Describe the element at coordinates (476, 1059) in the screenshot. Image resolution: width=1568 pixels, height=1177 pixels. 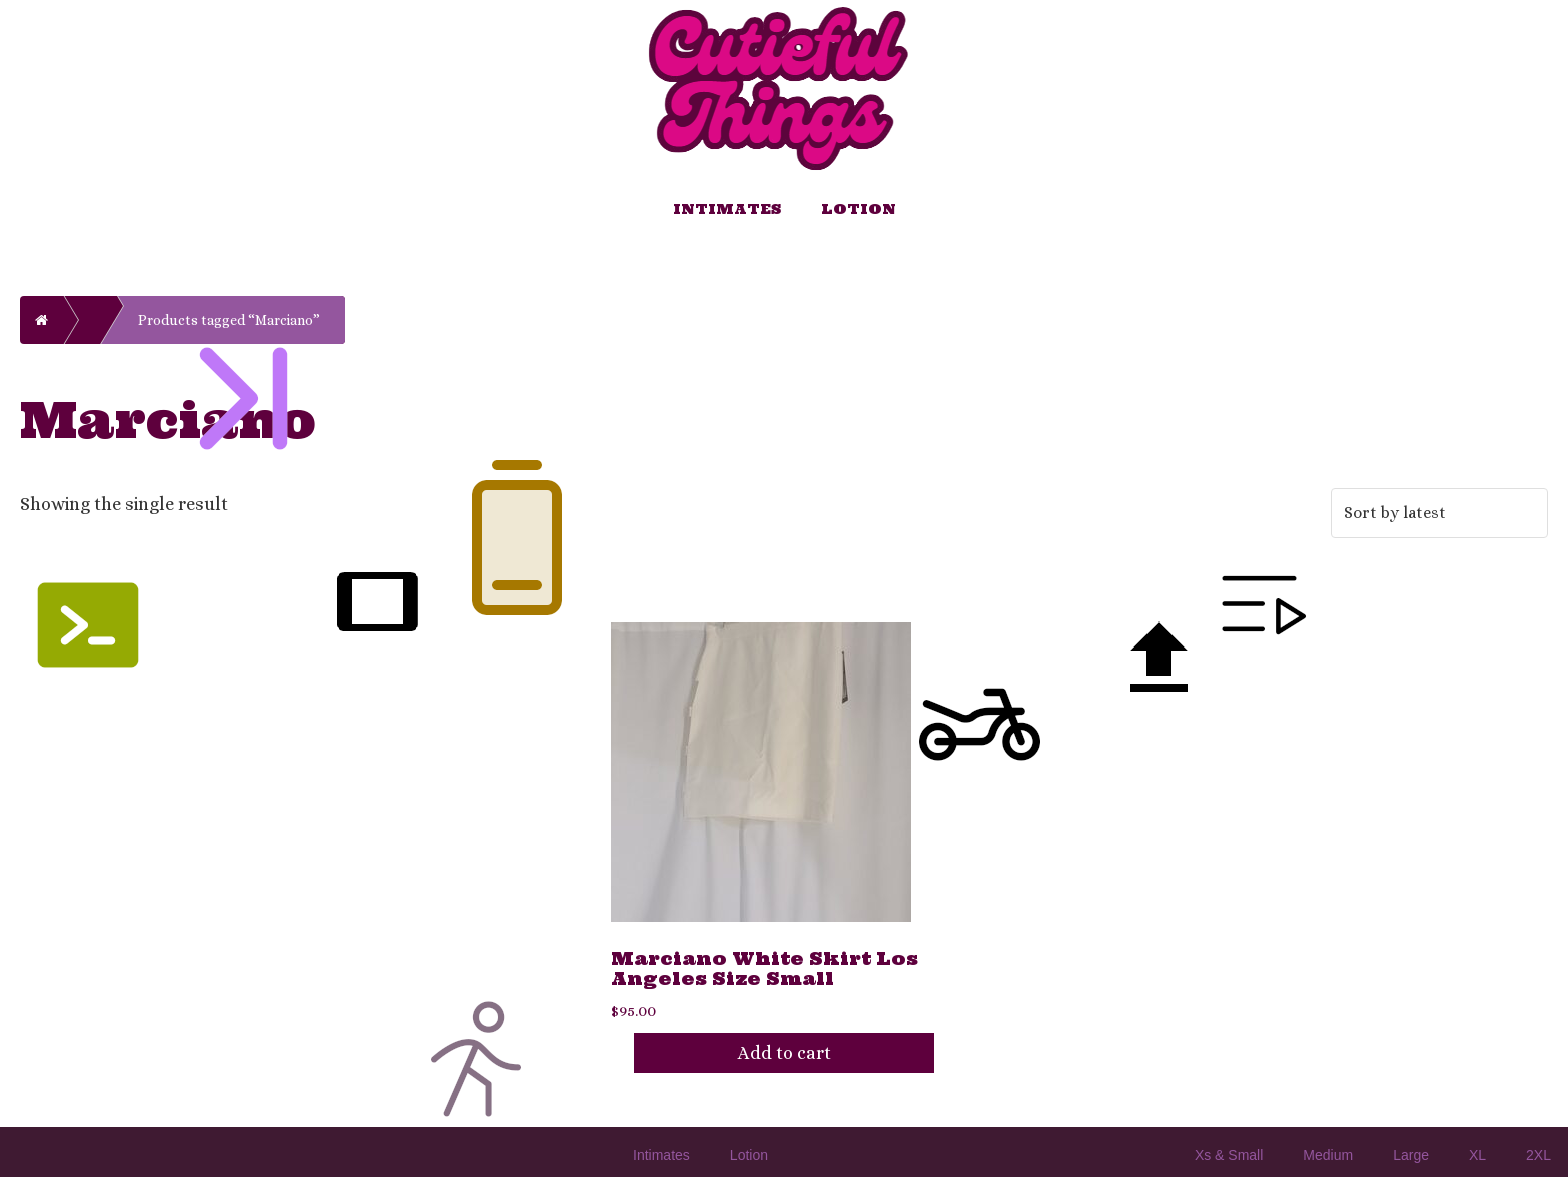
I see `pedestrian or walking directions mode` at that location.